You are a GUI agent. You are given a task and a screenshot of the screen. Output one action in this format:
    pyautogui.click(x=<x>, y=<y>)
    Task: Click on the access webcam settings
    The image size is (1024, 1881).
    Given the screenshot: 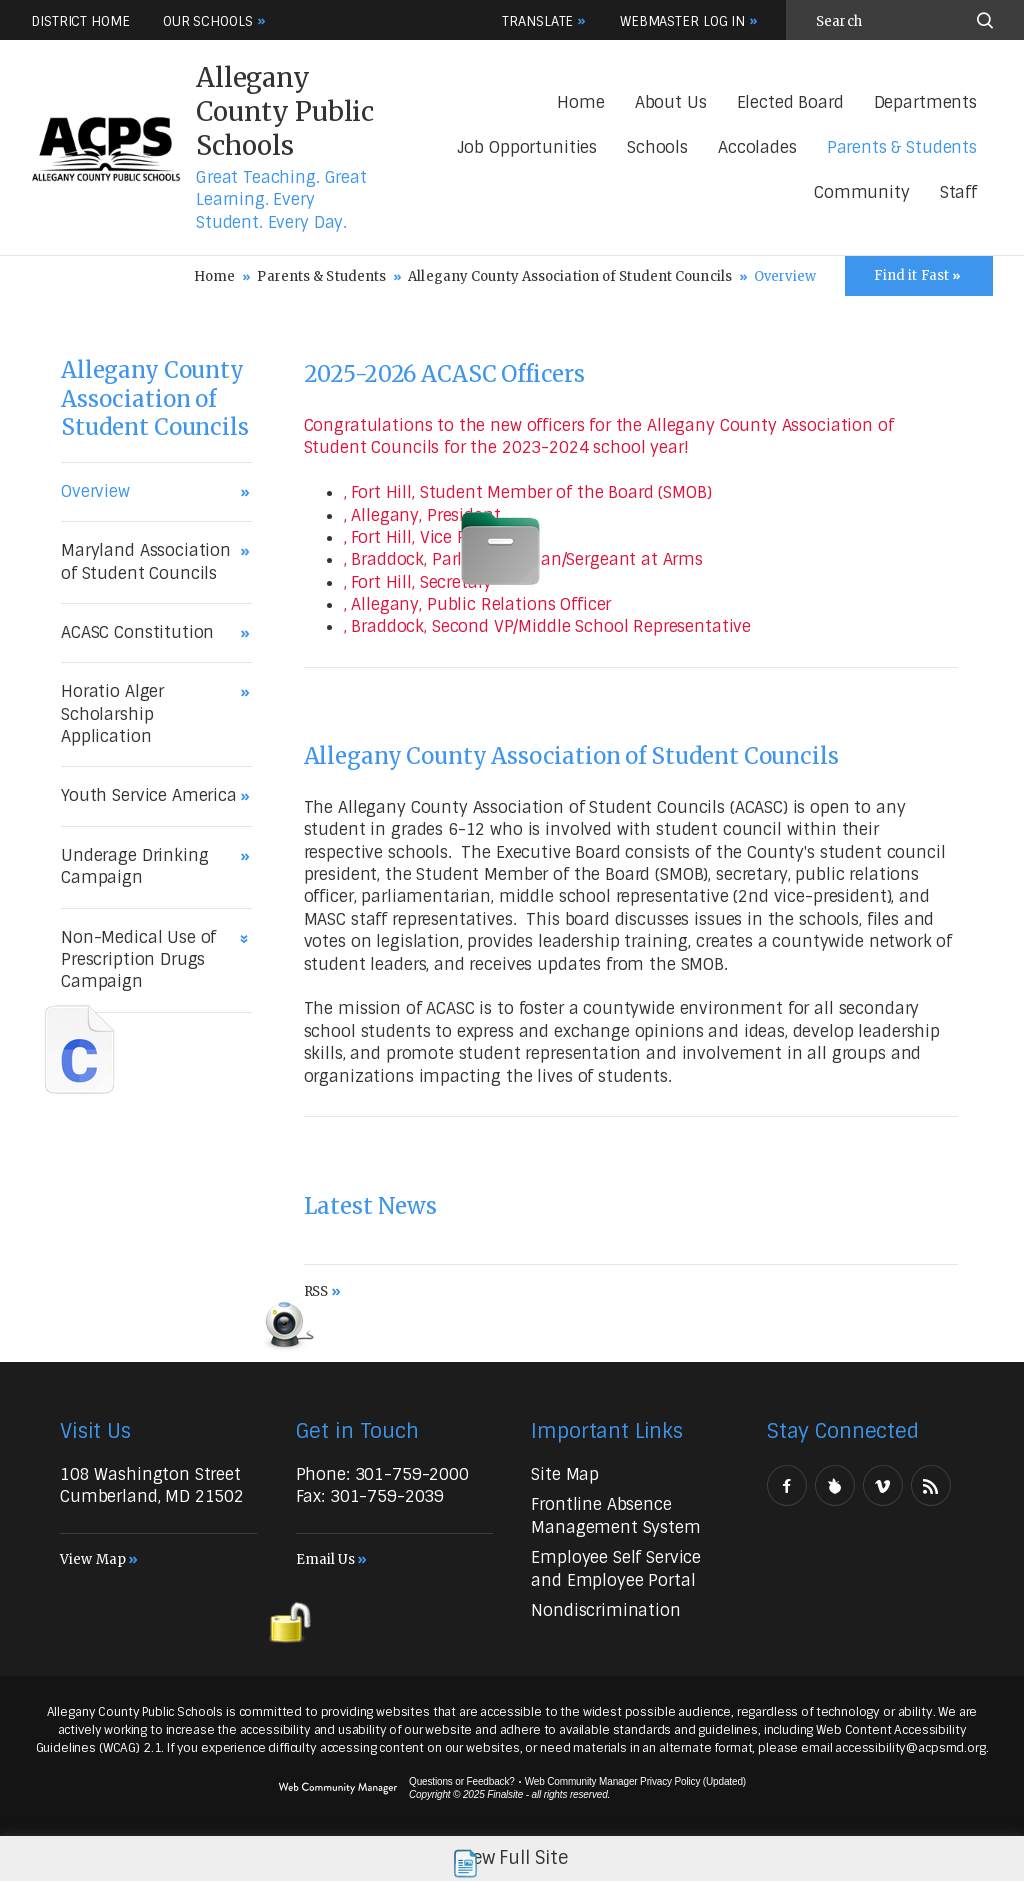 What is the action you would take?
    pyautogui.click(x=285, y=1324)
    